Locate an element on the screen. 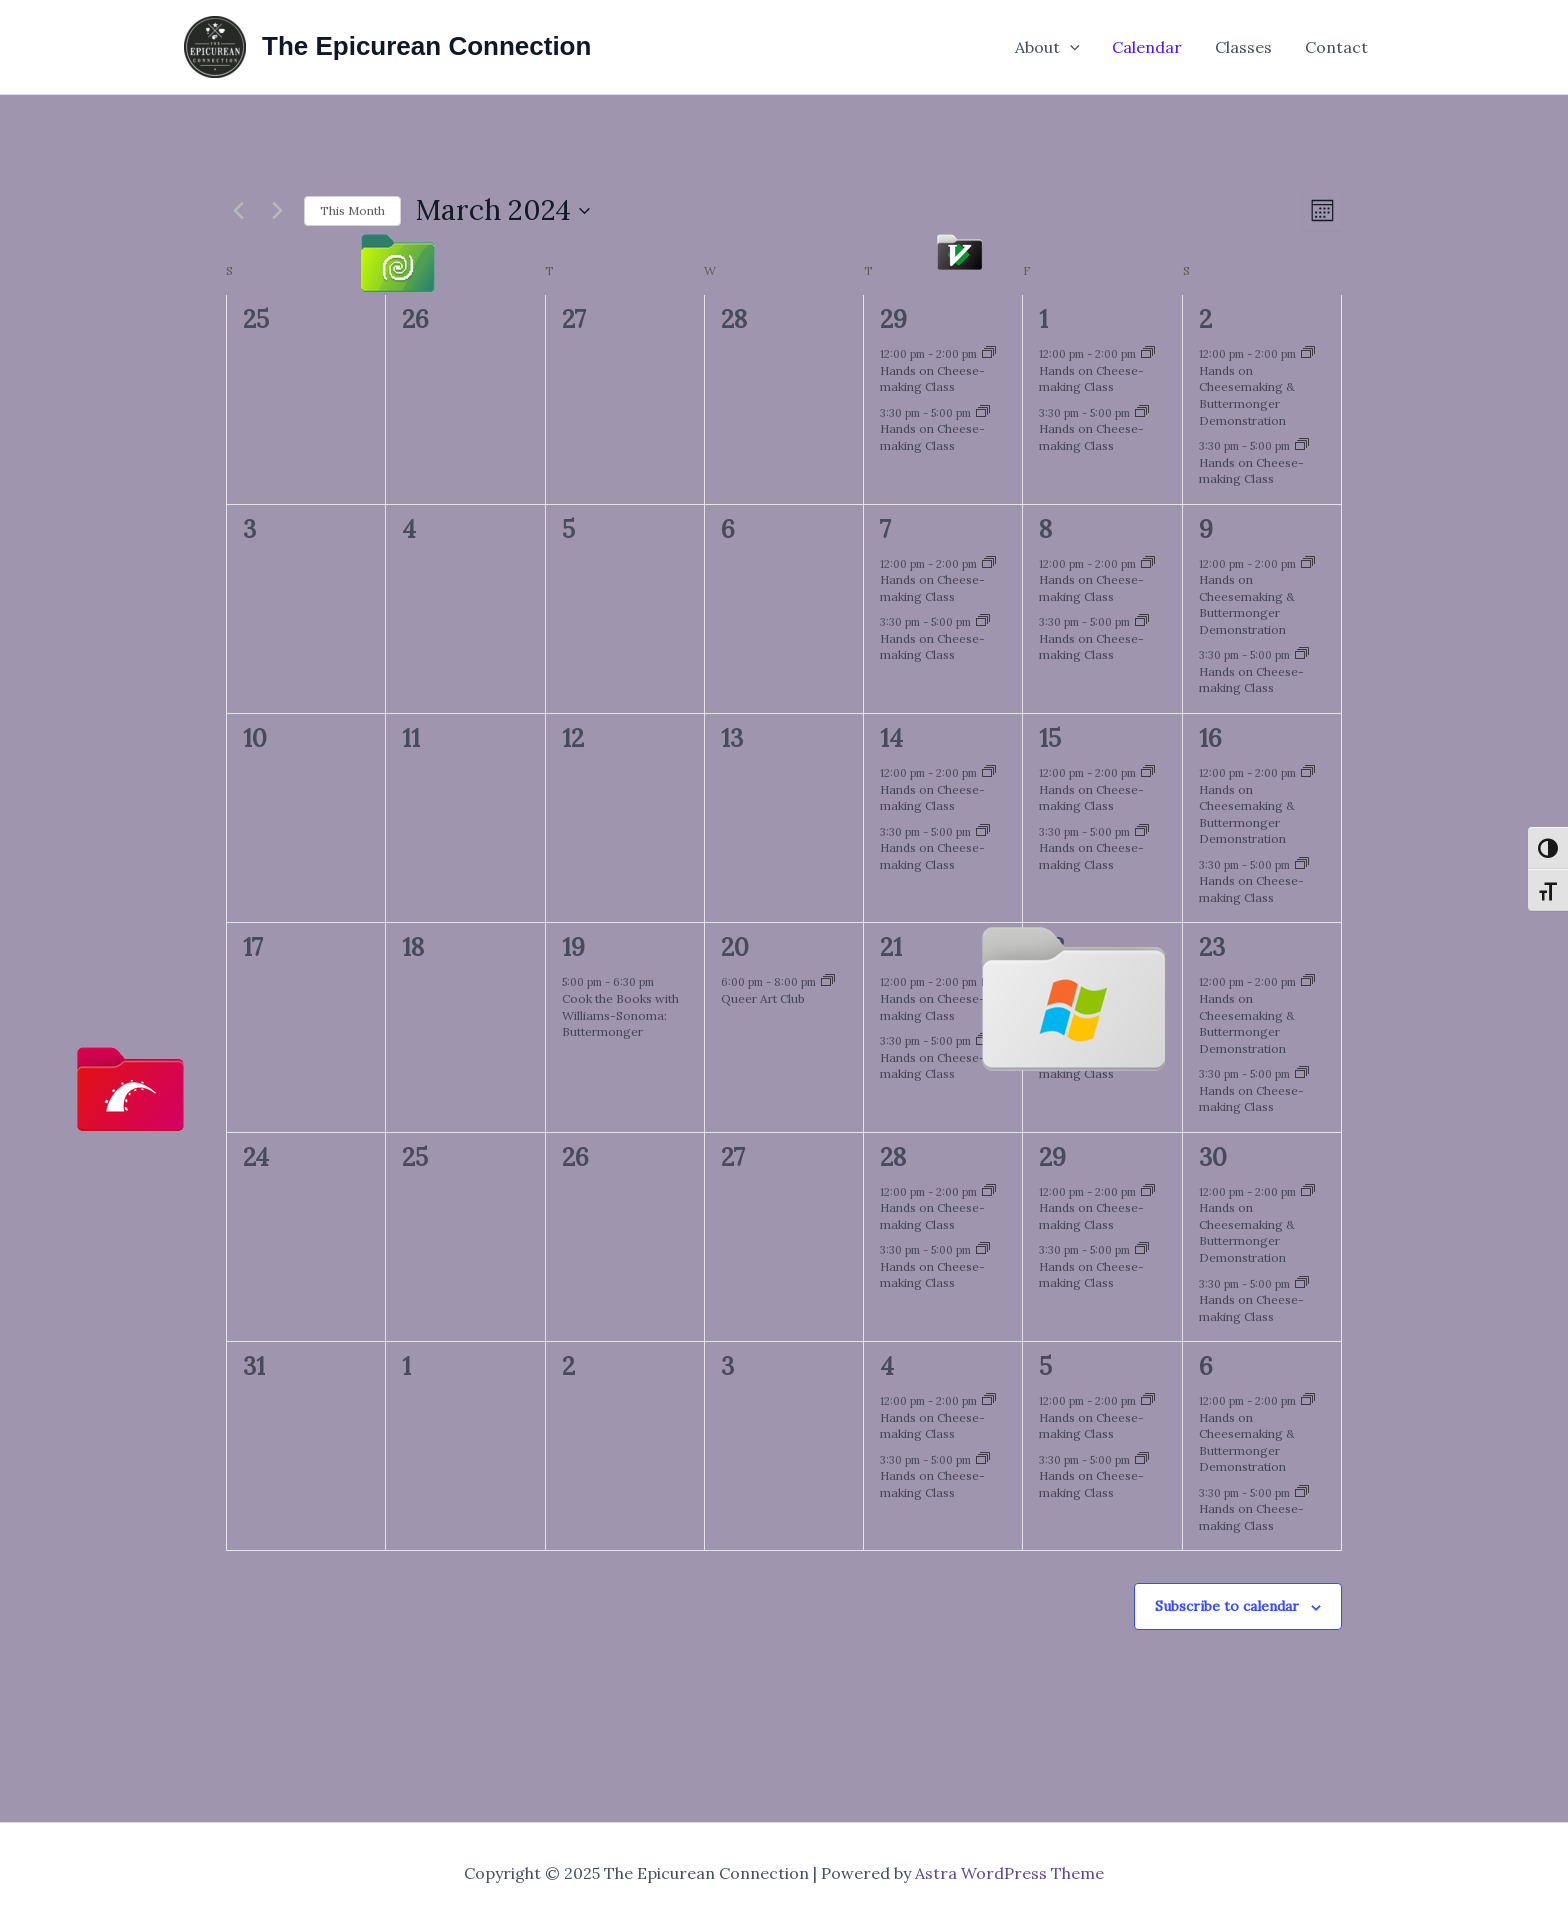  open windows 7 system files folder is located at coordinates (1073, 1004).